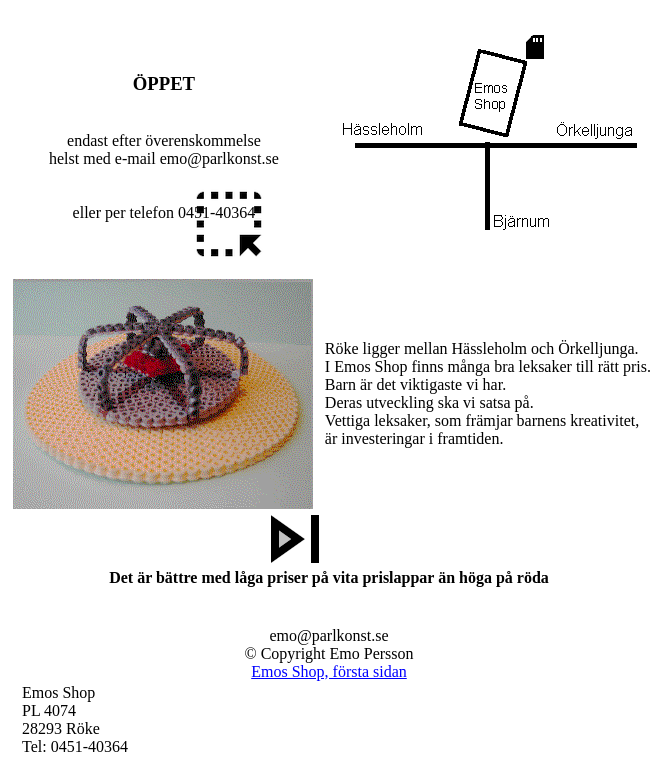 The width and height of the screenshot is (658, 762). What do you see at coordinates (535, 47) in the screenshot?
I see `access sd card storage` at bounding box center [535, 47].